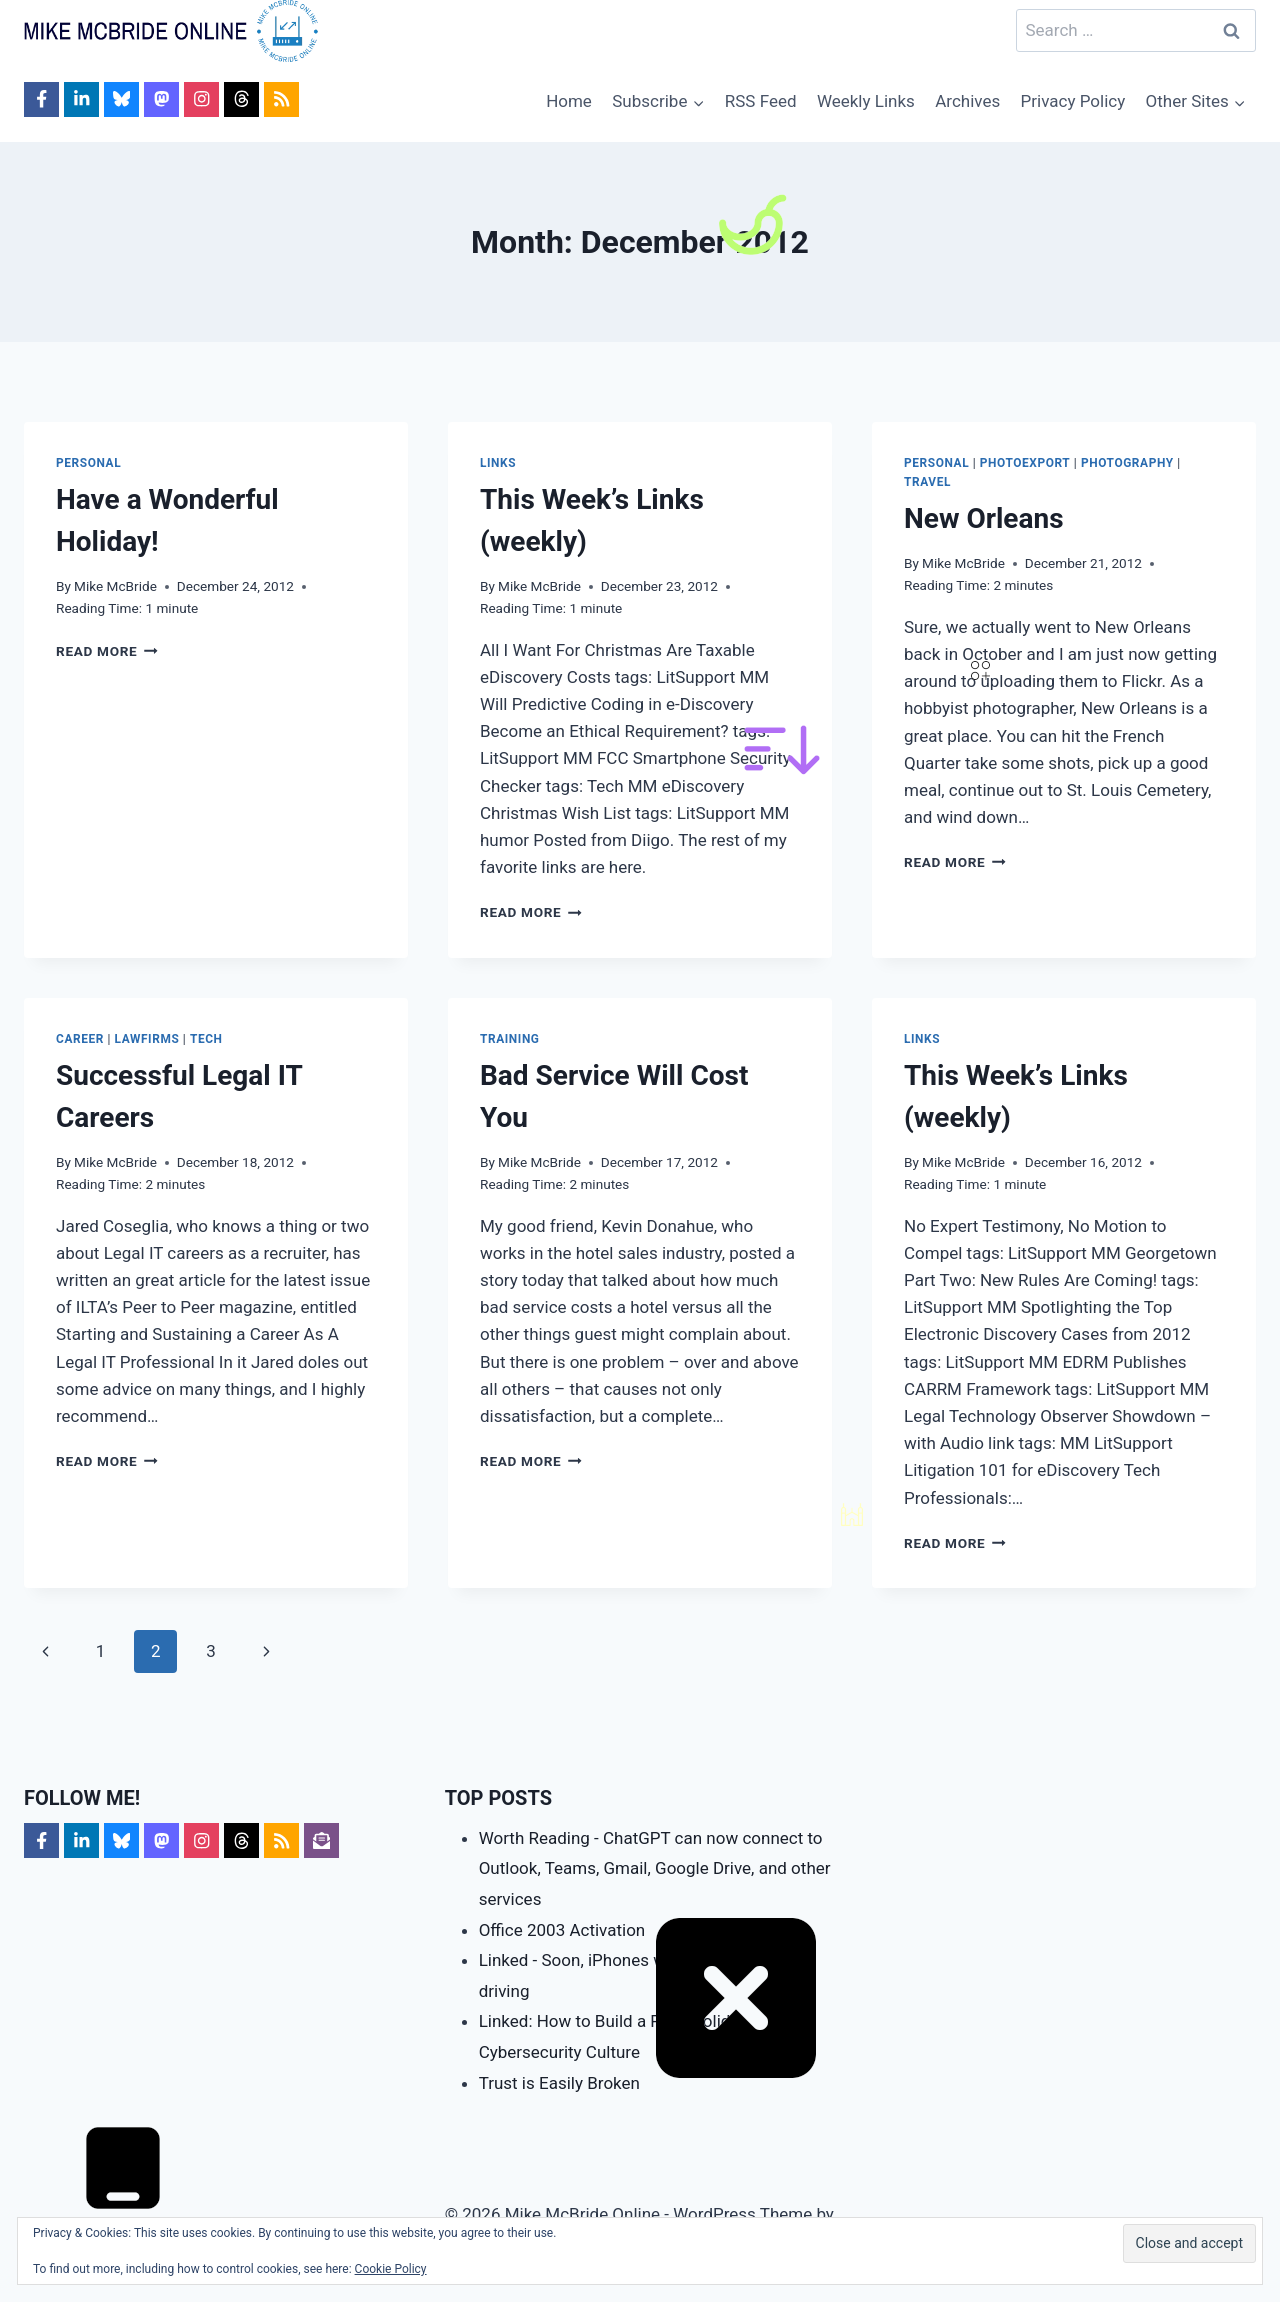 The image size is (1280, 2302). What do you see at coordinates (782, 748) in the screenshot?
I see `sort items in descending order` at bounding box center [782, 748].